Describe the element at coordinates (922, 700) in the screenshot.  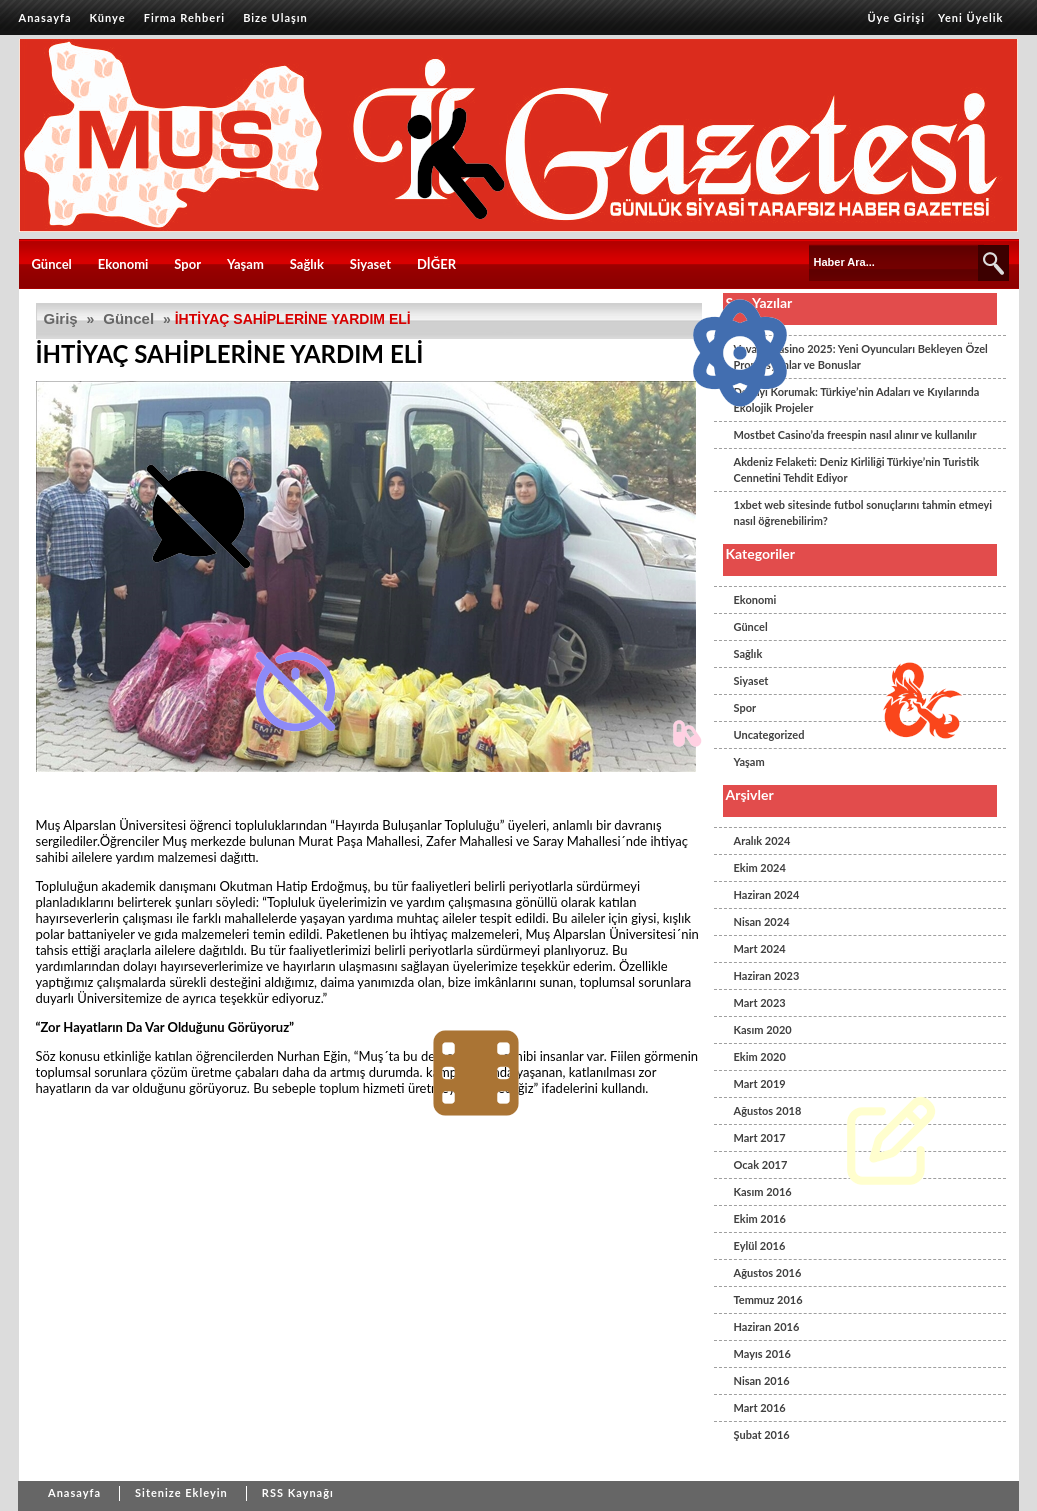
I see `Dungeons & Dragons logo` at that location.